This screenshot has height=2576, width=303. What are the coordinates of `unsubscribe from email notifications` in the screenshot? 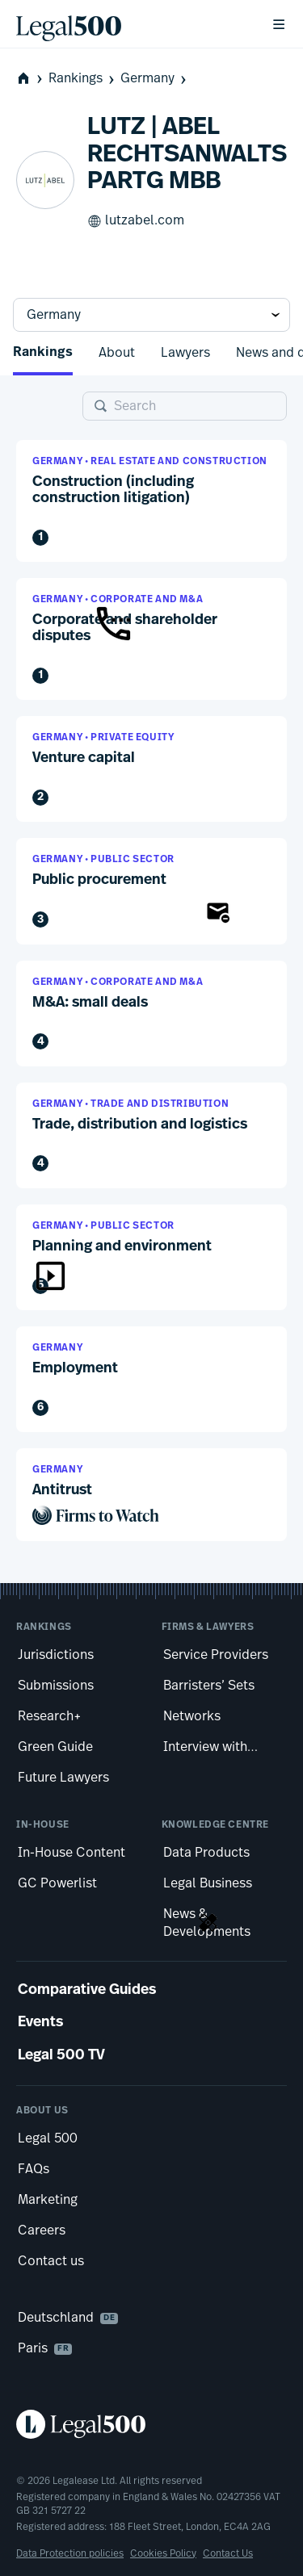 It's located at (217, 913).